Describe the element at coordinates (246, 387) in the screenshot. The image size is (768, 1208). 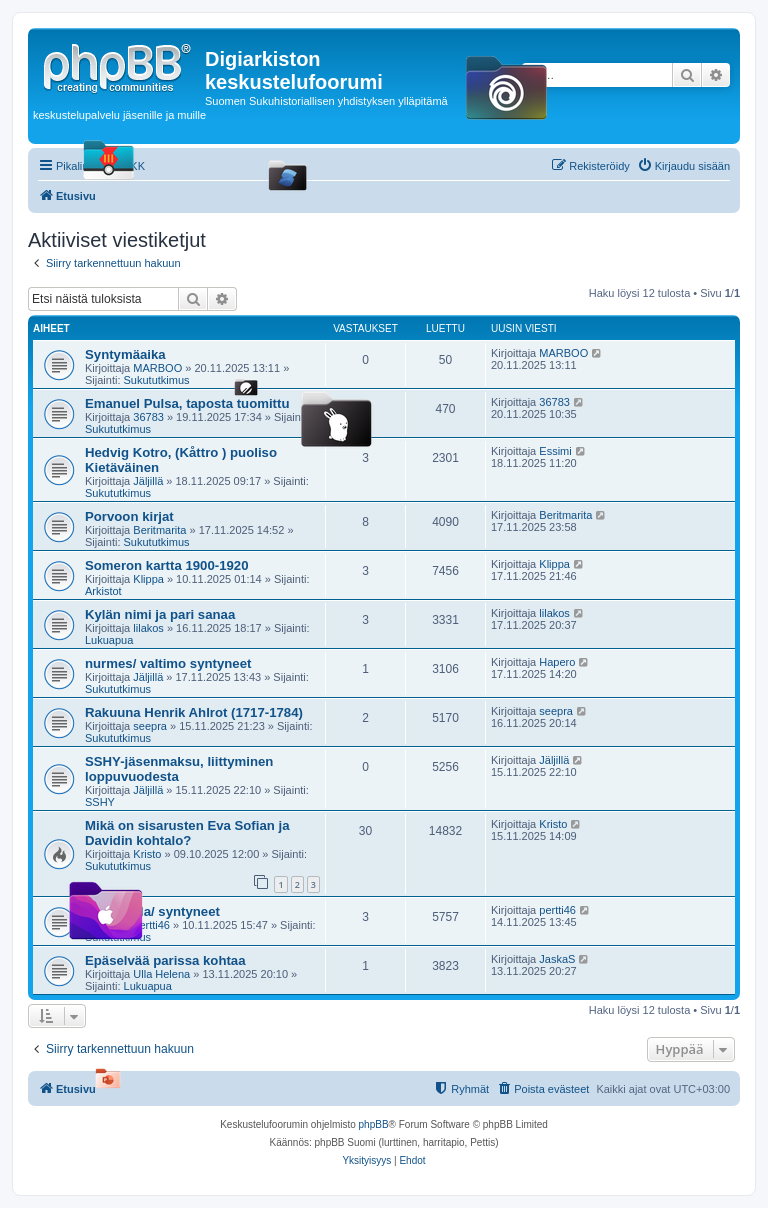
I see `folder containing PlanetScale database files` at that location.